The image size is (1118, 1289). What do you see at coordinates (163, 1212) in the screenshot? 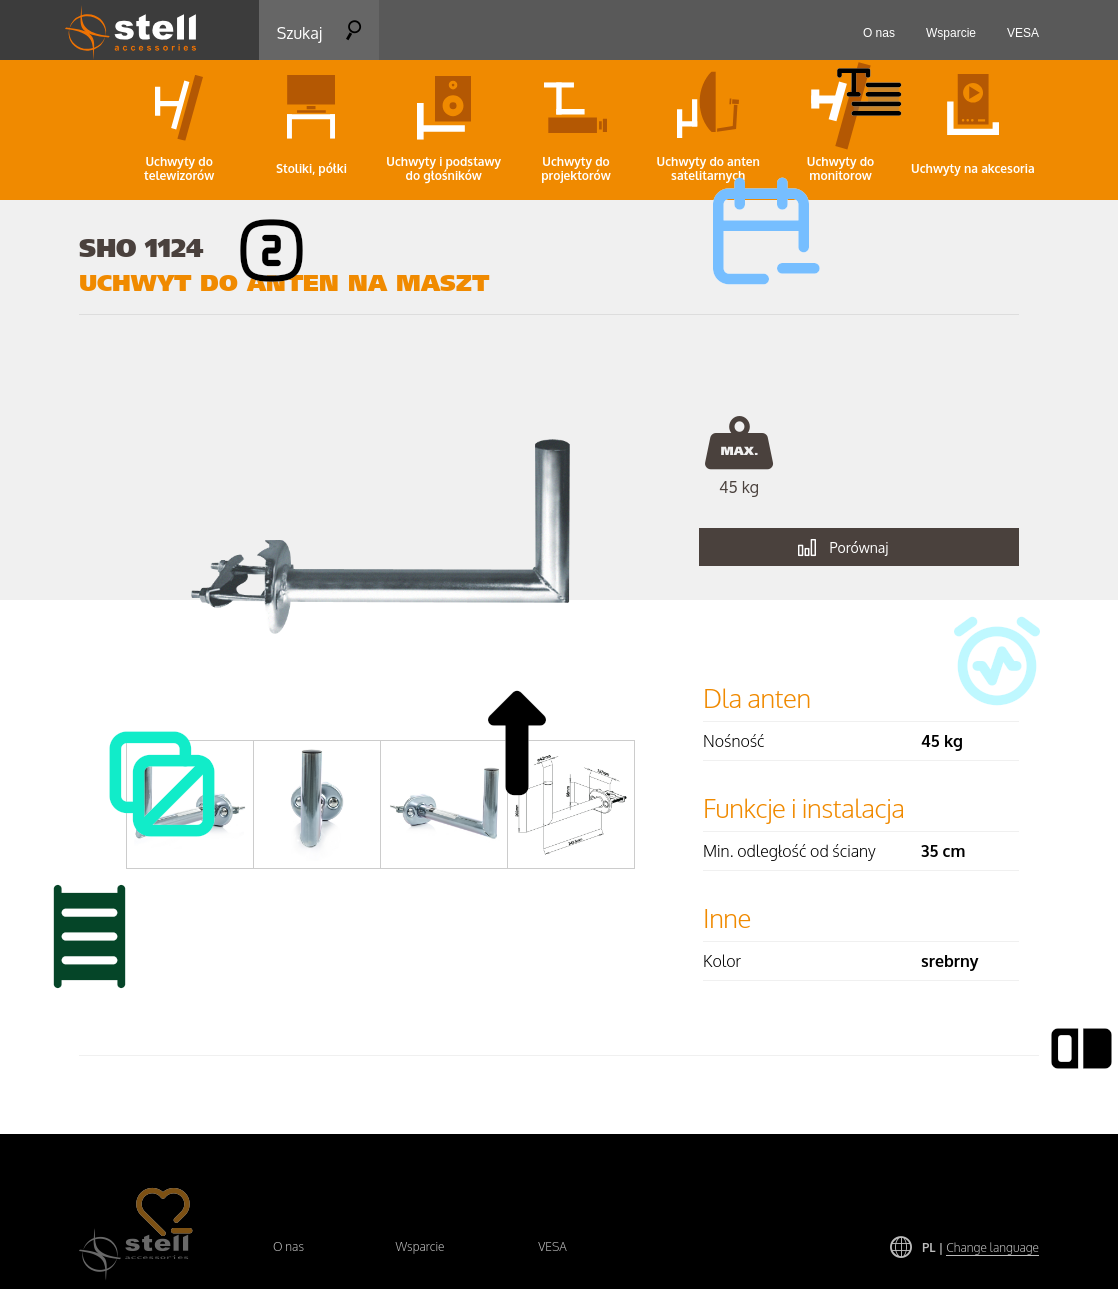
I see `remove from favorites` at bounding box center [163, 1212].